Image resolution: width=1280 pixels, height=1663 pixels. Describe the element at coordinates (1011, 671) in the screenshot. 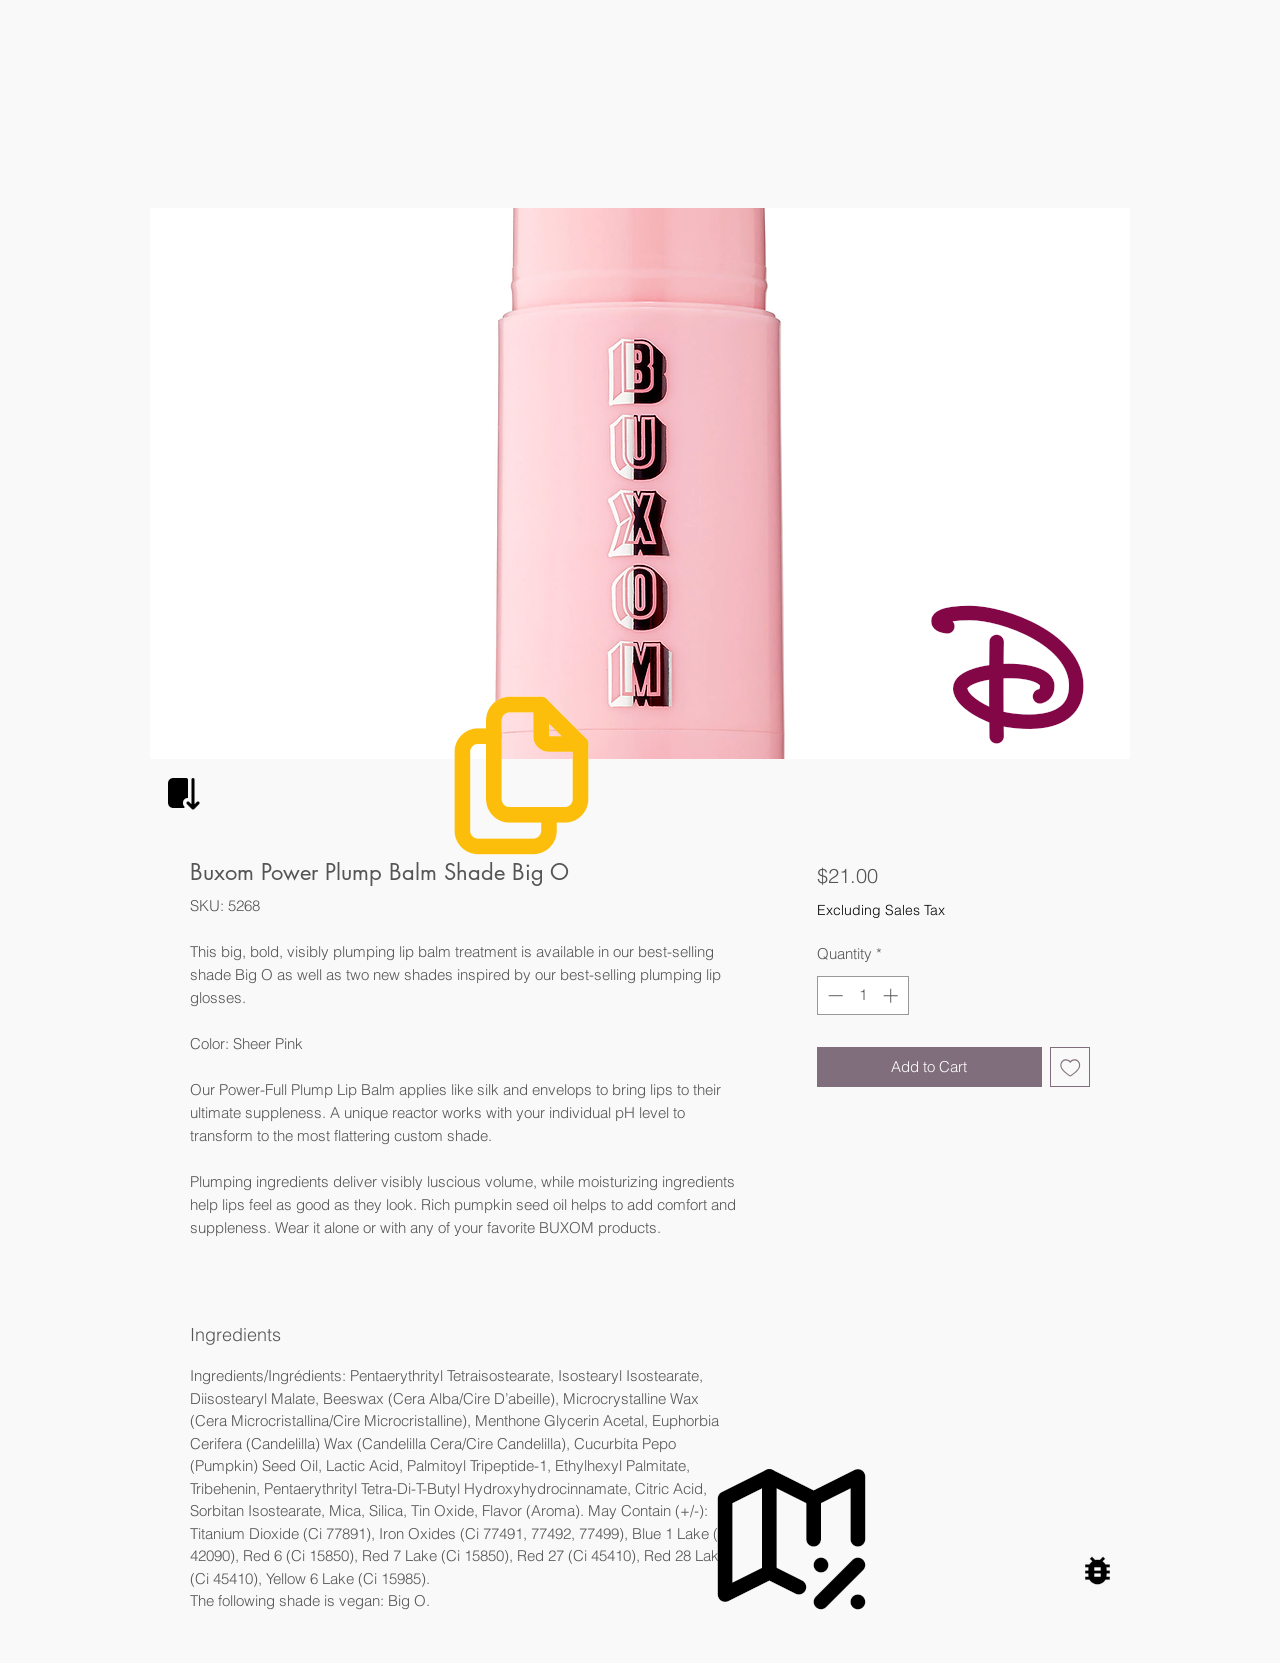

I see `access disney+ streaming service` at that location.